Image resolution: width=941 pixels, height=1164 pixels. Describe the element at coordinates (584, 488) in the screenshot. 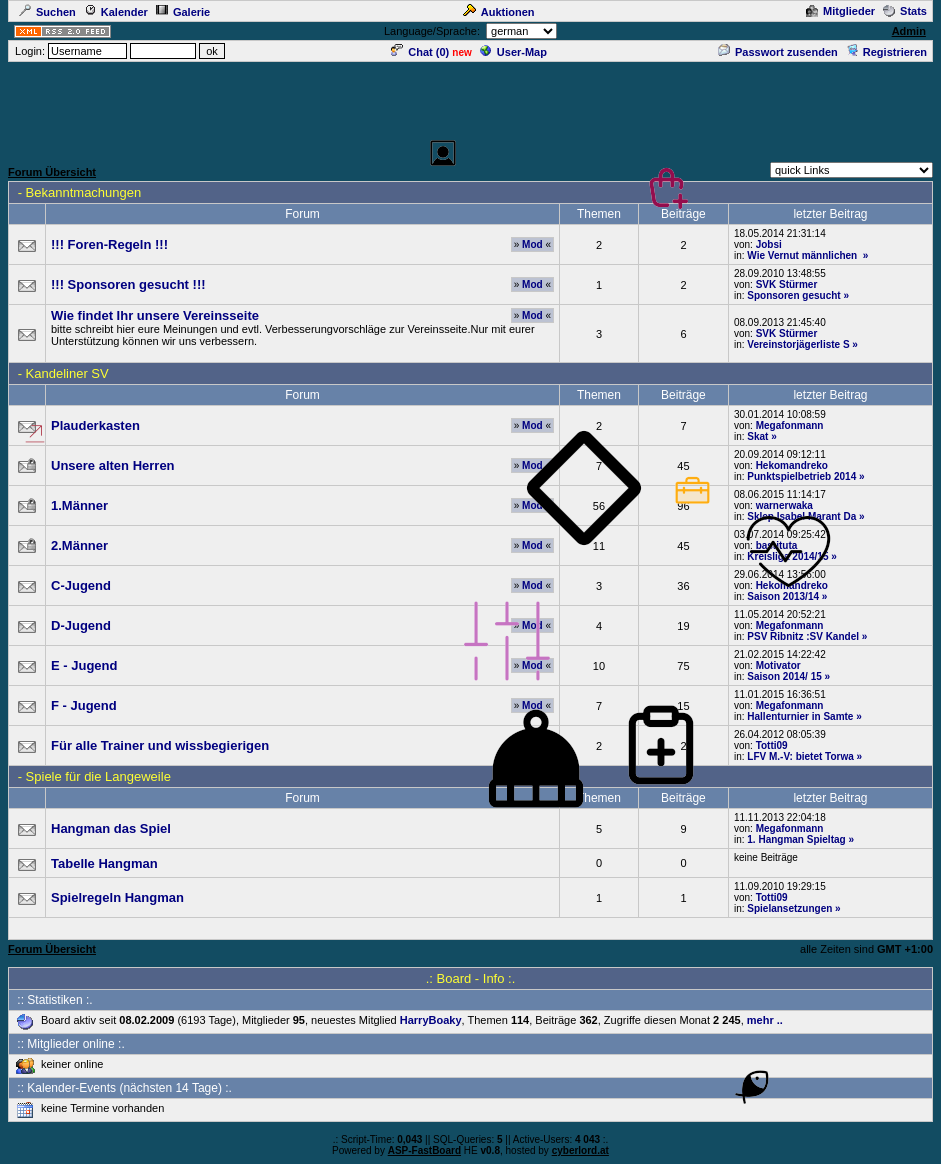

I see `indicates premium or pro feature` at that location.